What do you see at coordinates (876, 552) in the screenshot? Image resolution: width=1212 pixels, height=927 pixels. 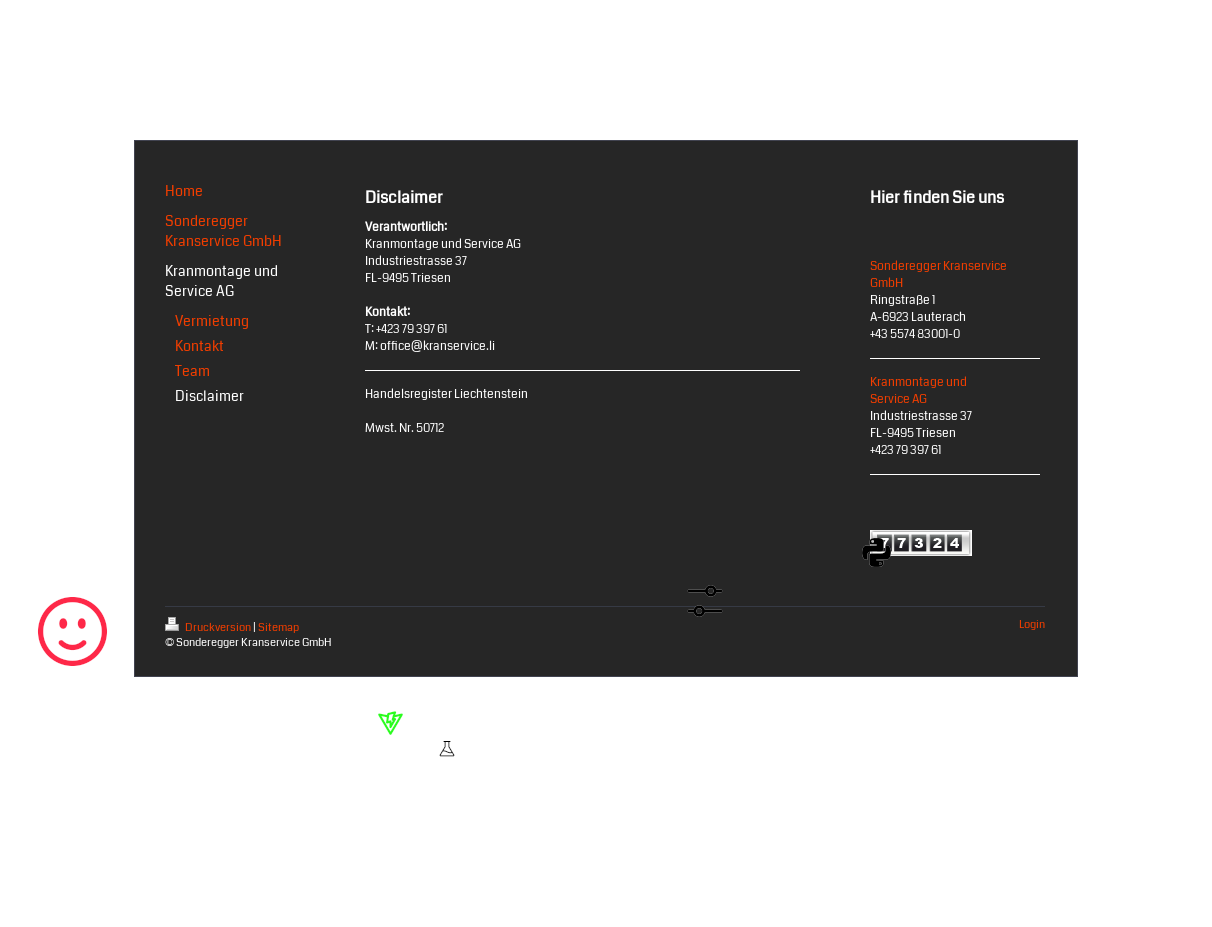 I see `python file or project indicator` at bounding box center [876, 552].